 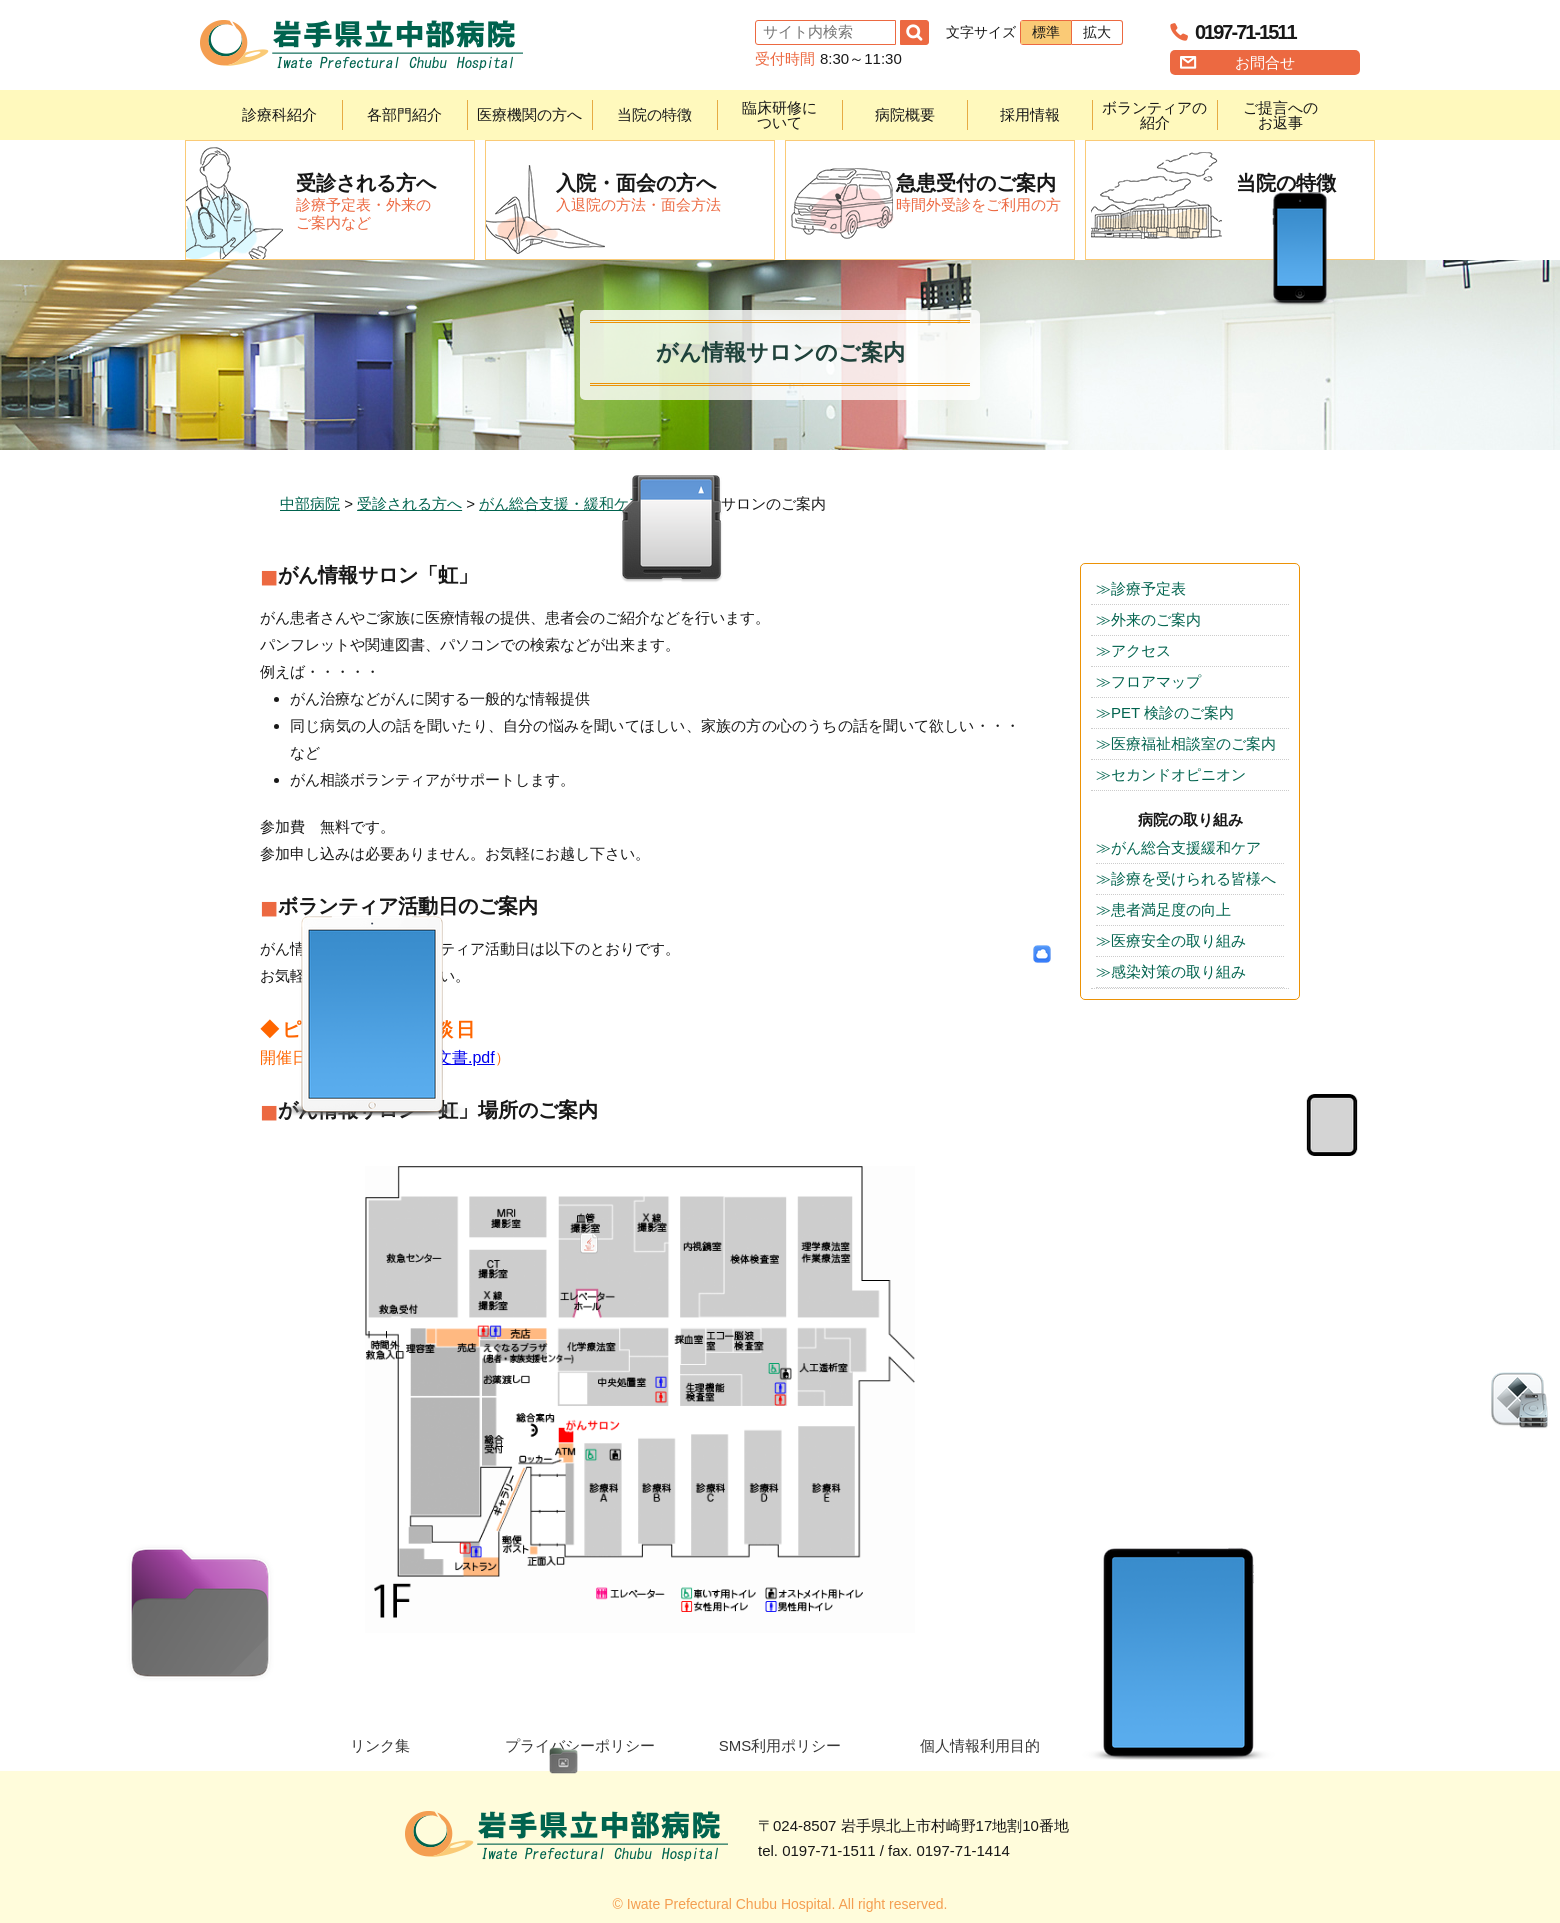 What do you see at coordinates (589, 1243) in the screenshot?
I see `java source code file` at bounding box center [589, 1243].